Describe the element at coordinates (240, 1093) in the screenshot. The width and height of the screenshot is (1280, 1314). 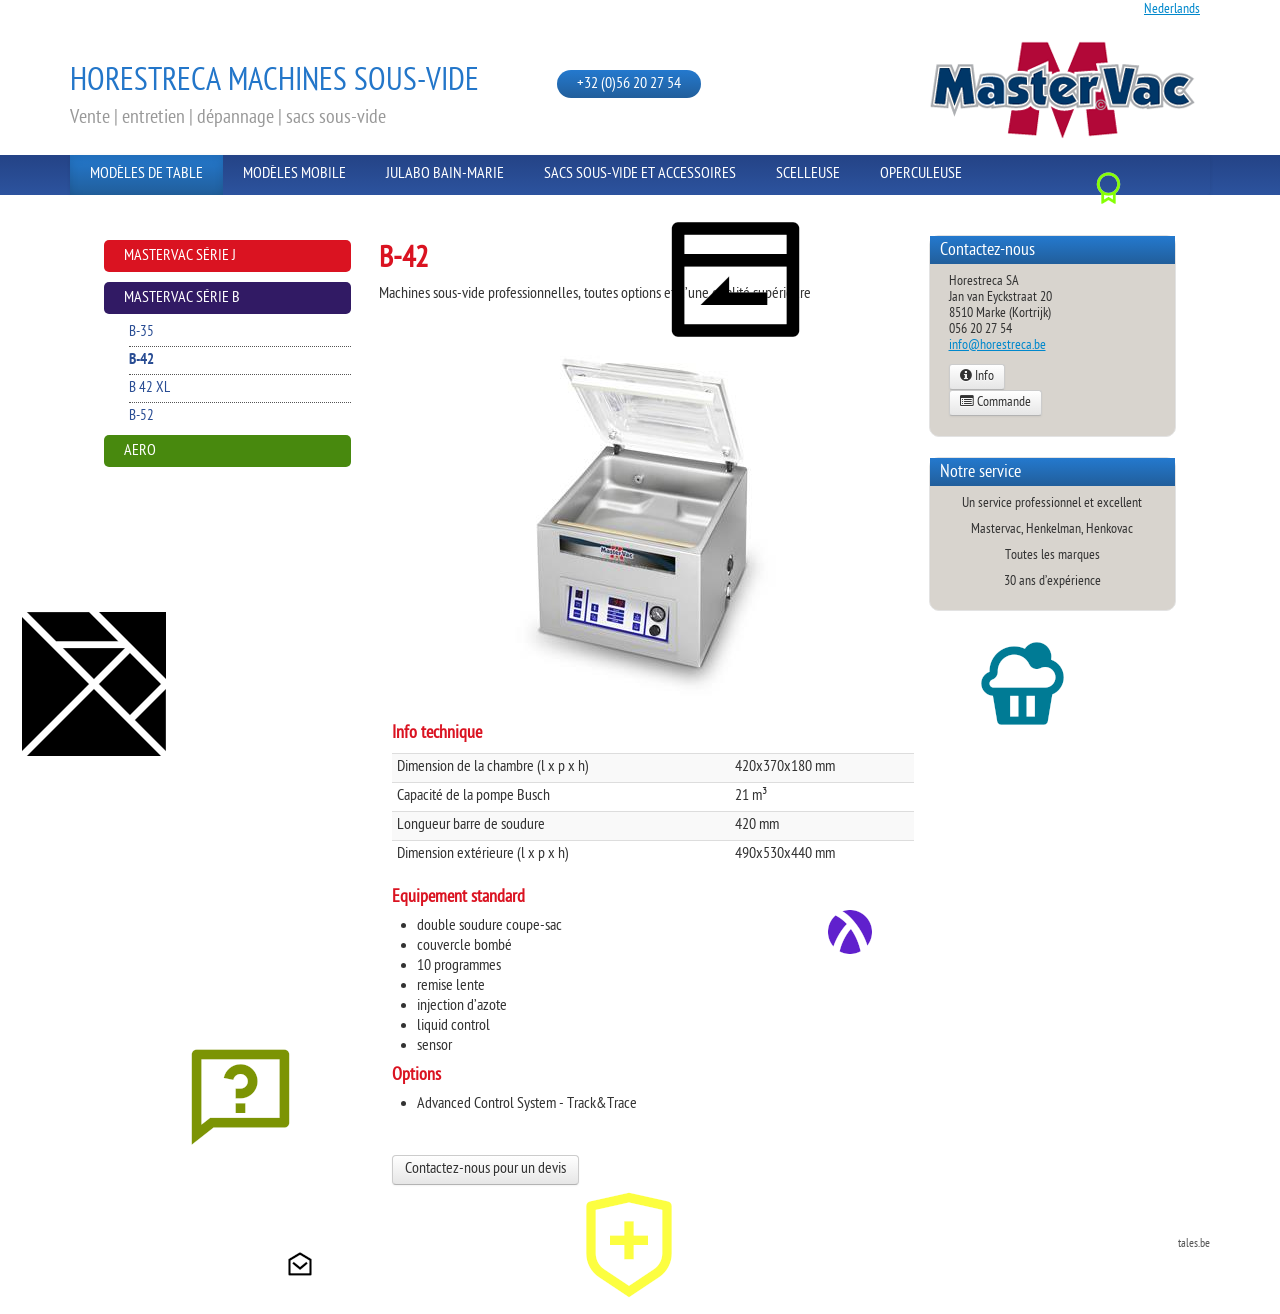
I see `open a questionnaire or survey` at that location.